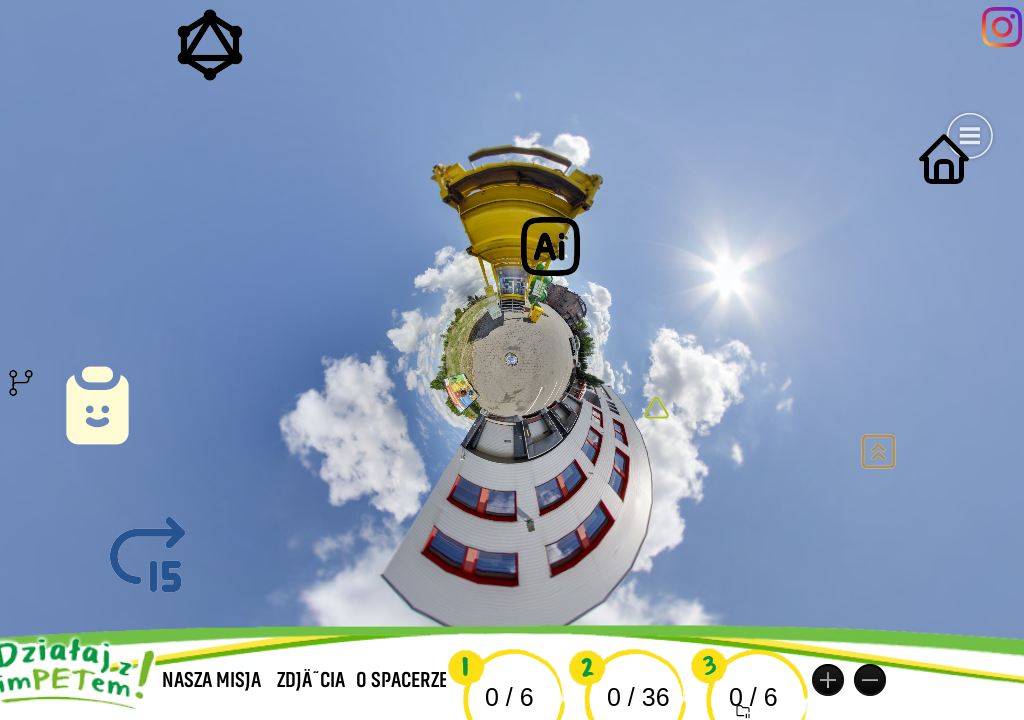 This screenshot has width=1024, height=720. Describe the element at coordinates (149, 556) in the screenshot. I see `skip forward 15 seconds` at that location.